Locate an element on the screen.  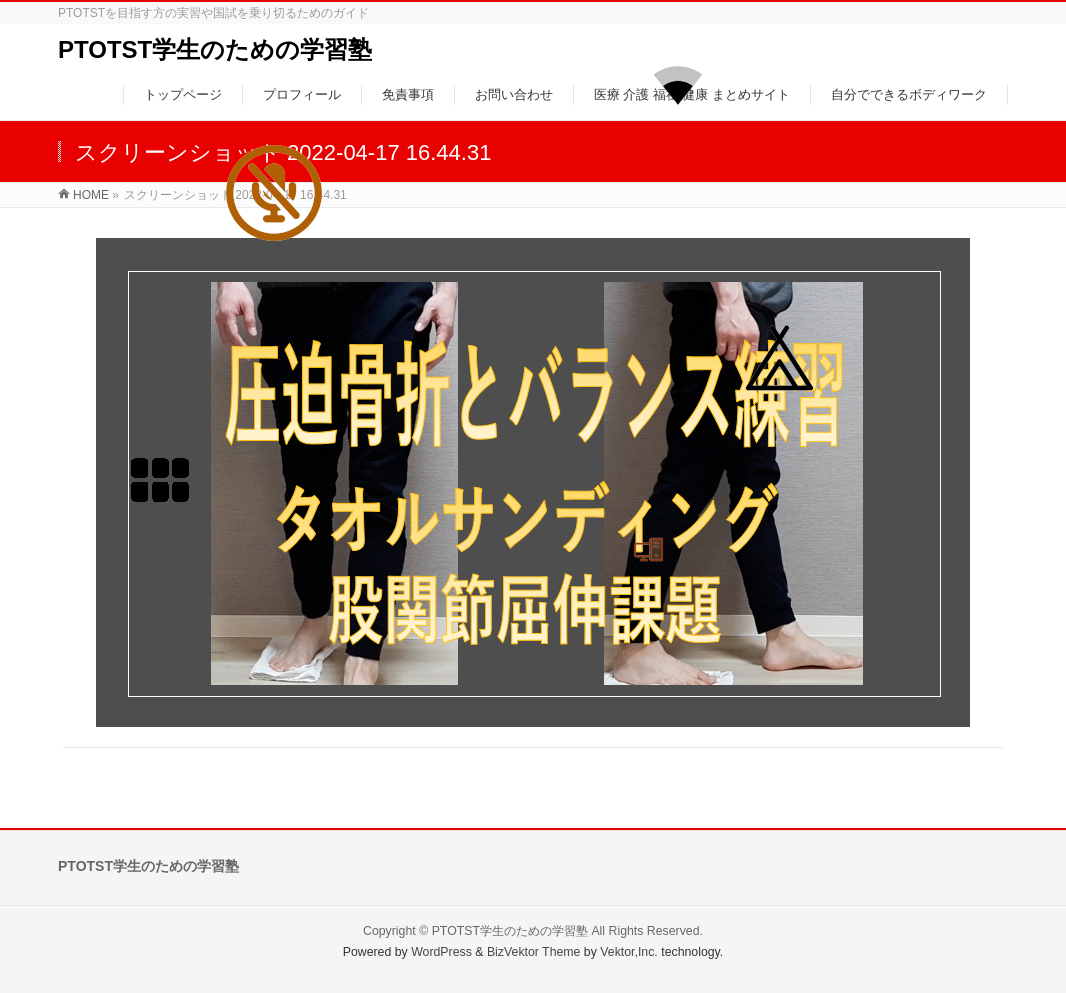
view camping or outdoor accommodations is located at coordinates (779, 361).